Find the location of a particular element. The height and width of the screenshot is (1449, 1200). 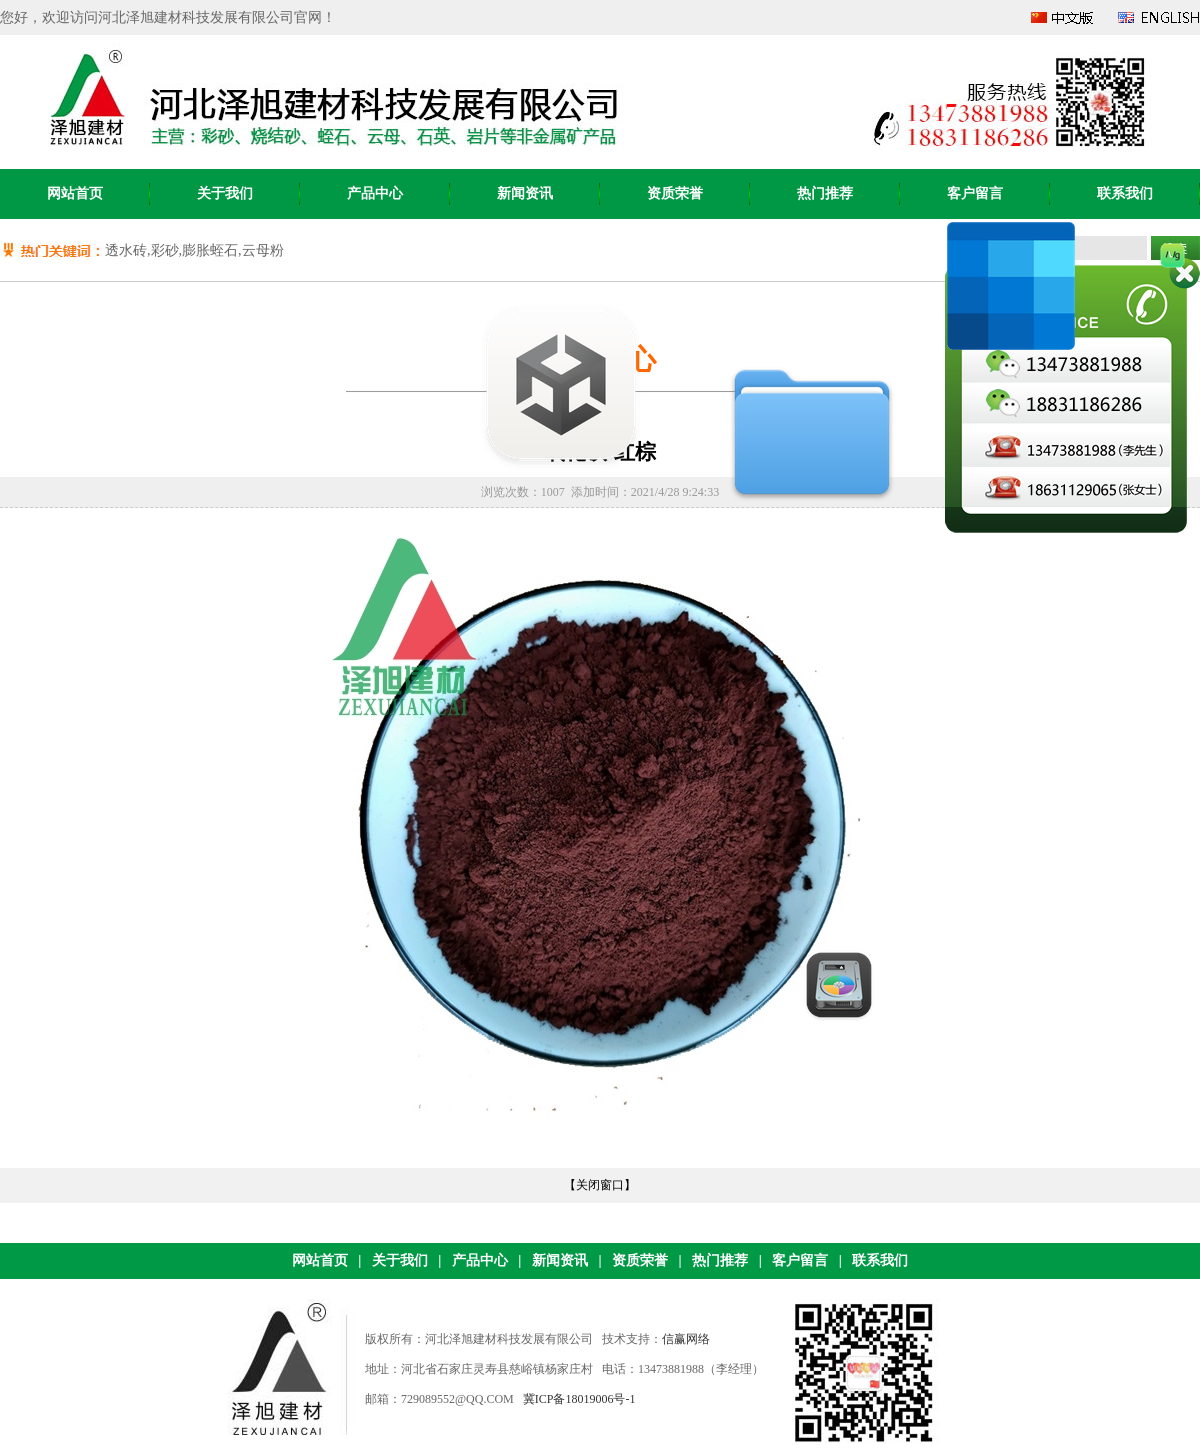

open unity hub application is located at coordinates (561, 385).